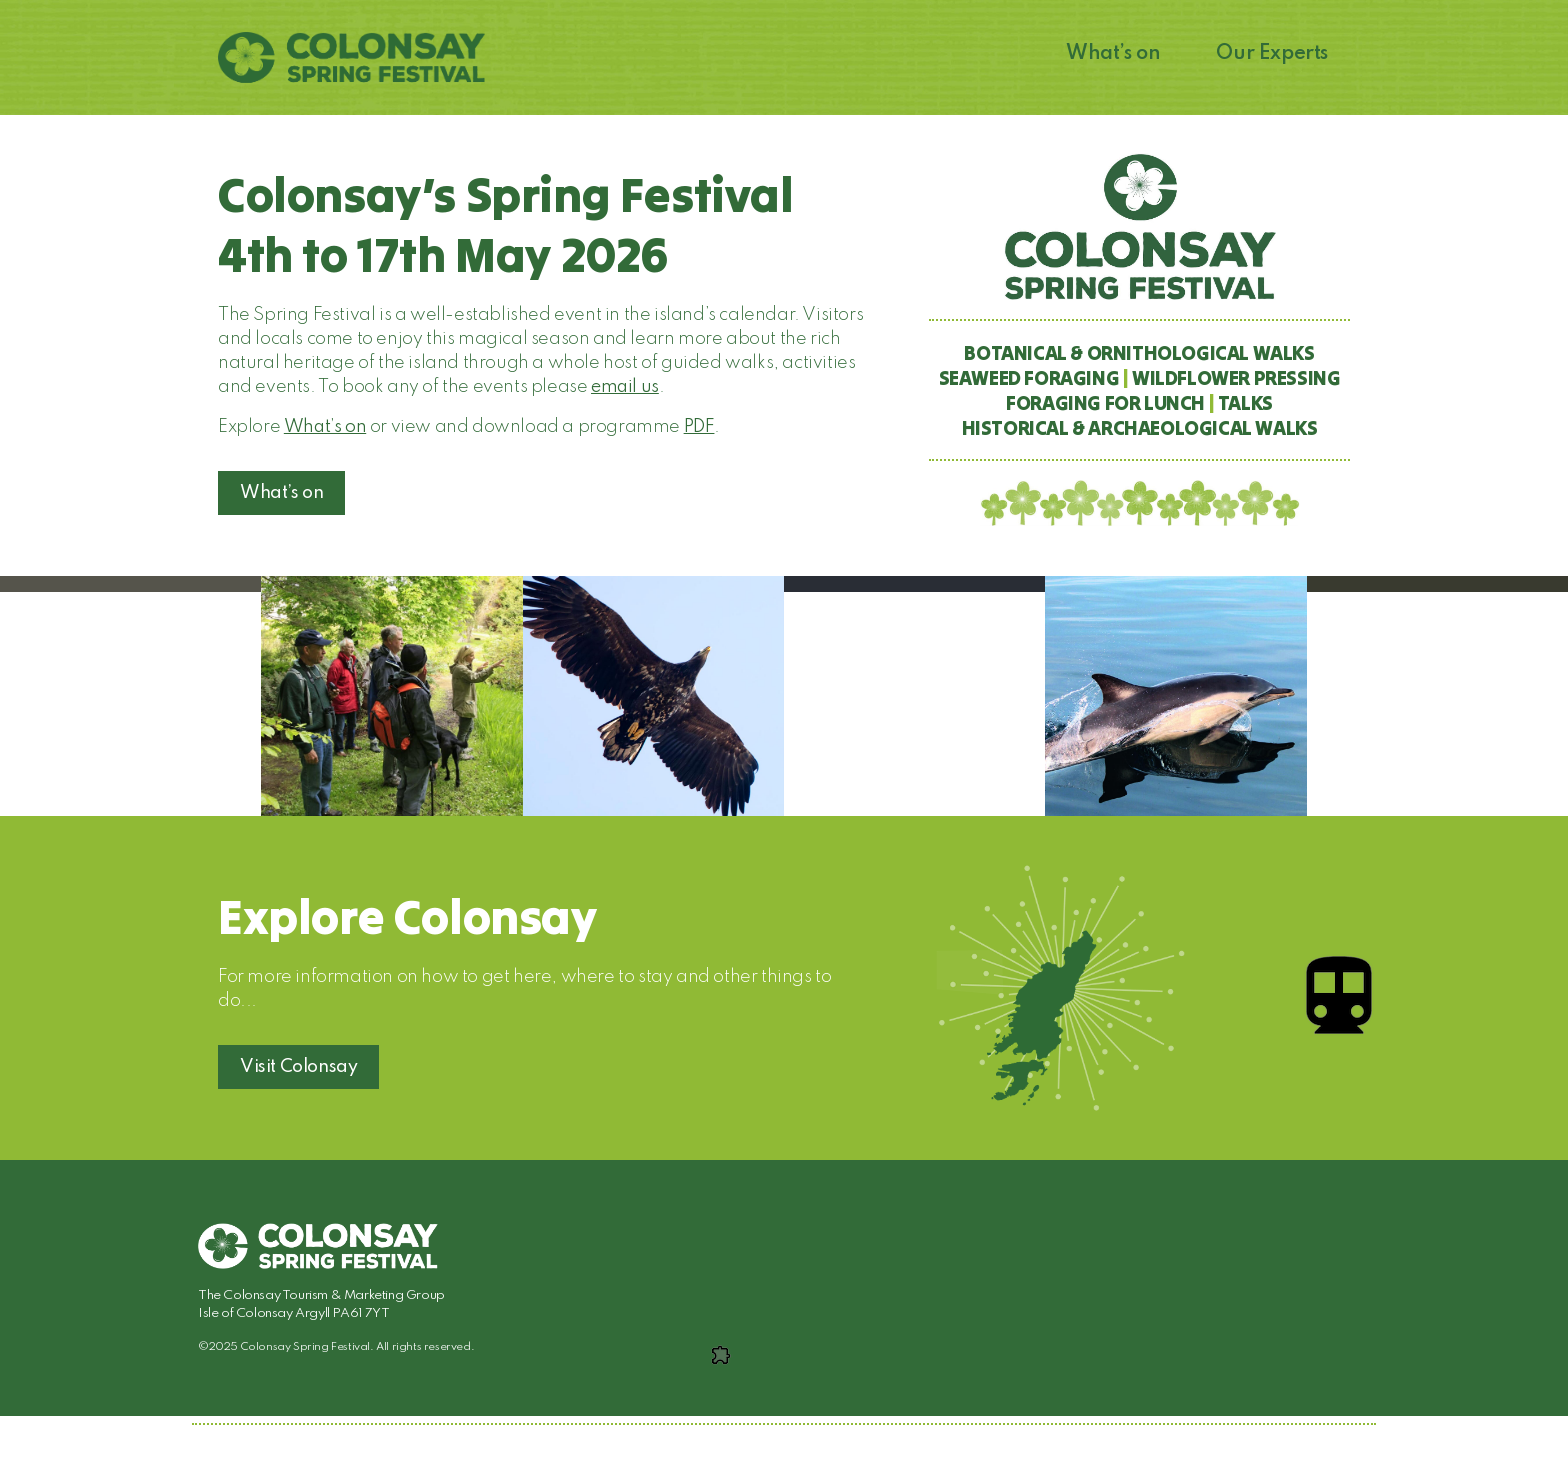 This screenshot has height=1480, width=1568. I want to click on get subway or metro directions, so click(1339, 997).